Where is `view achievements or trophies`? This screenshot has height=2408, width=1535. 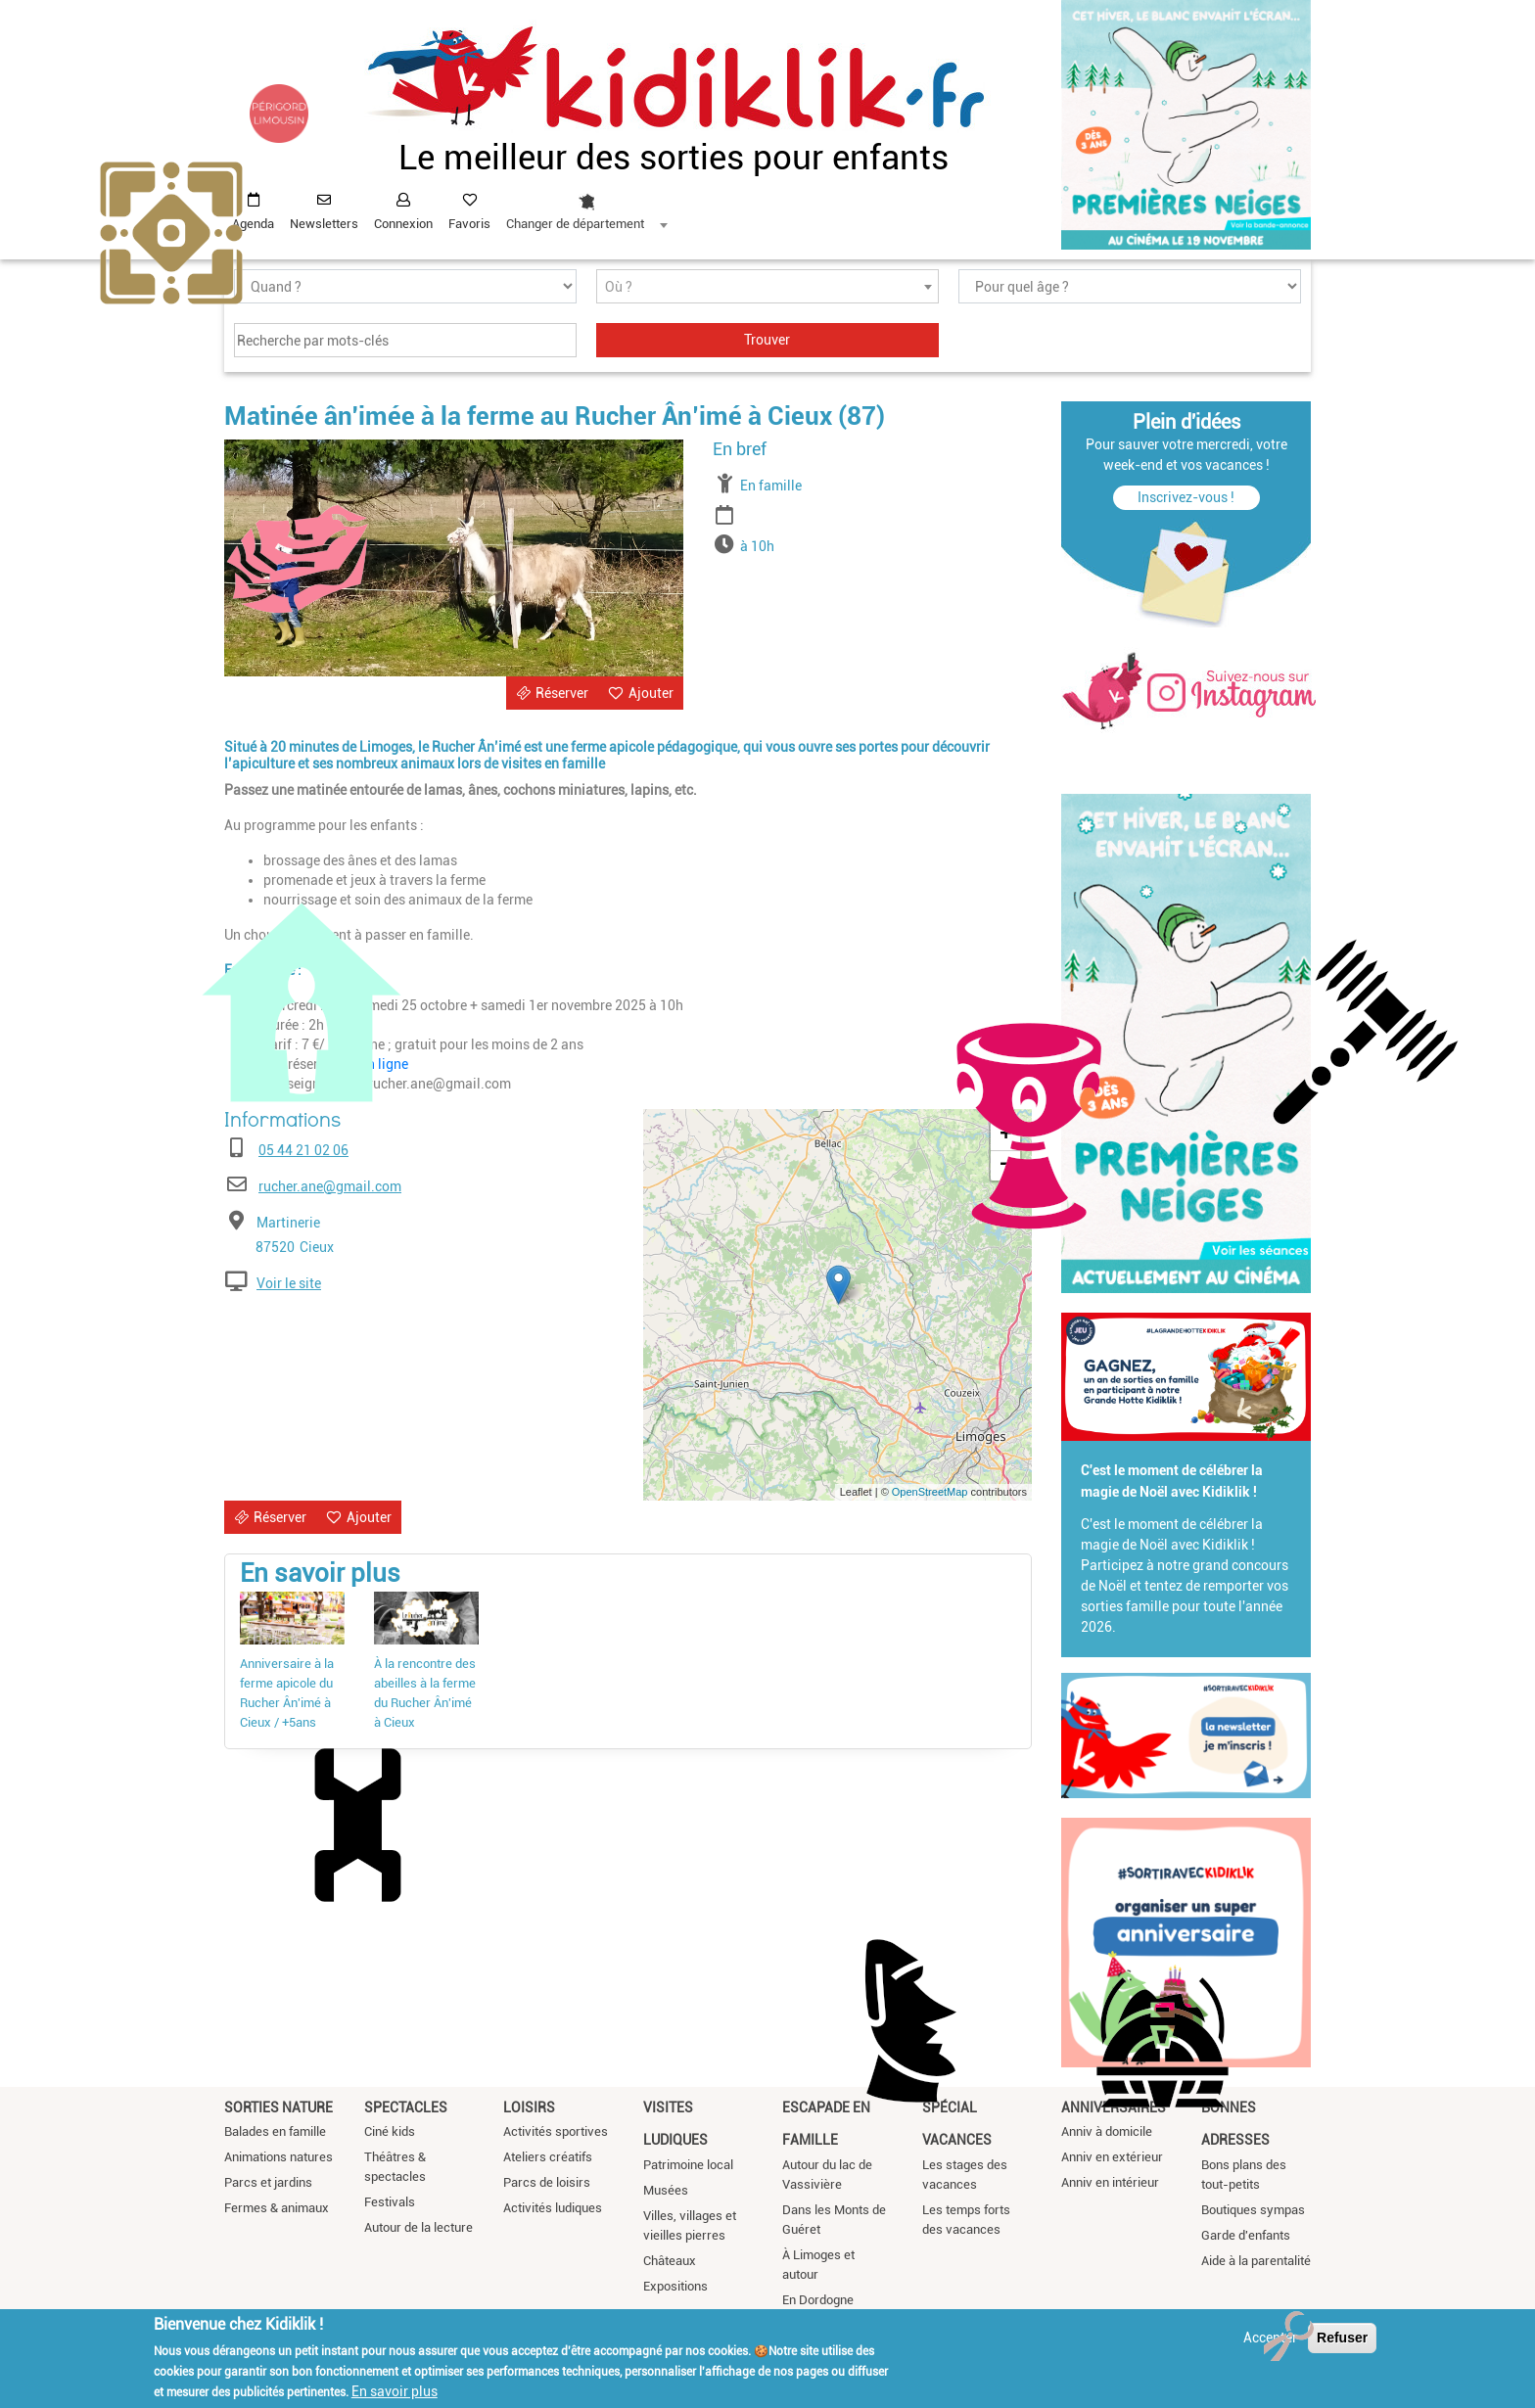 view achievements or trophies is located at coordinates (1026, 1127).